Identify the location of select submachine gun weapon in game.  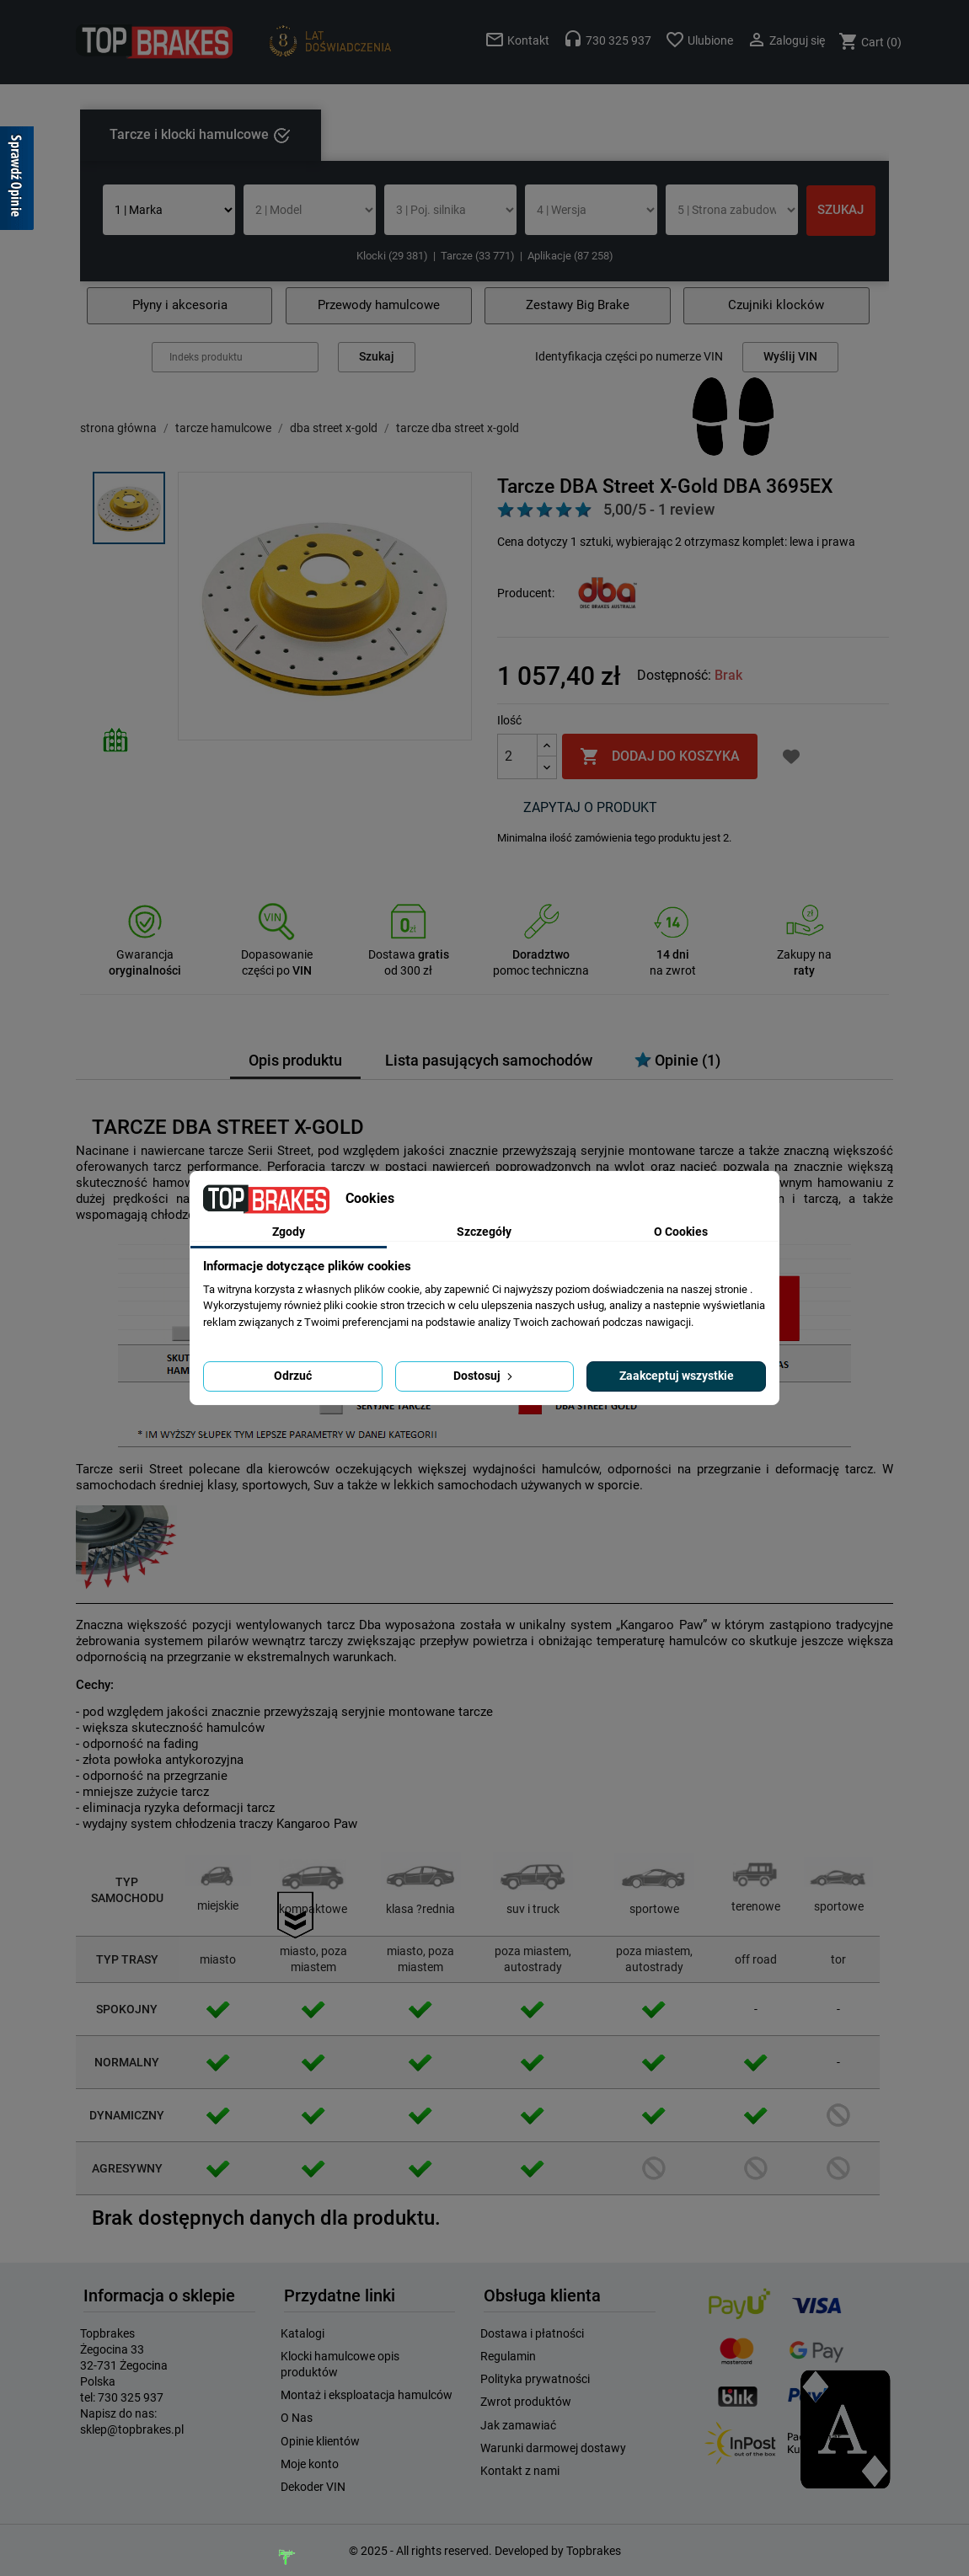
(286, 2557).